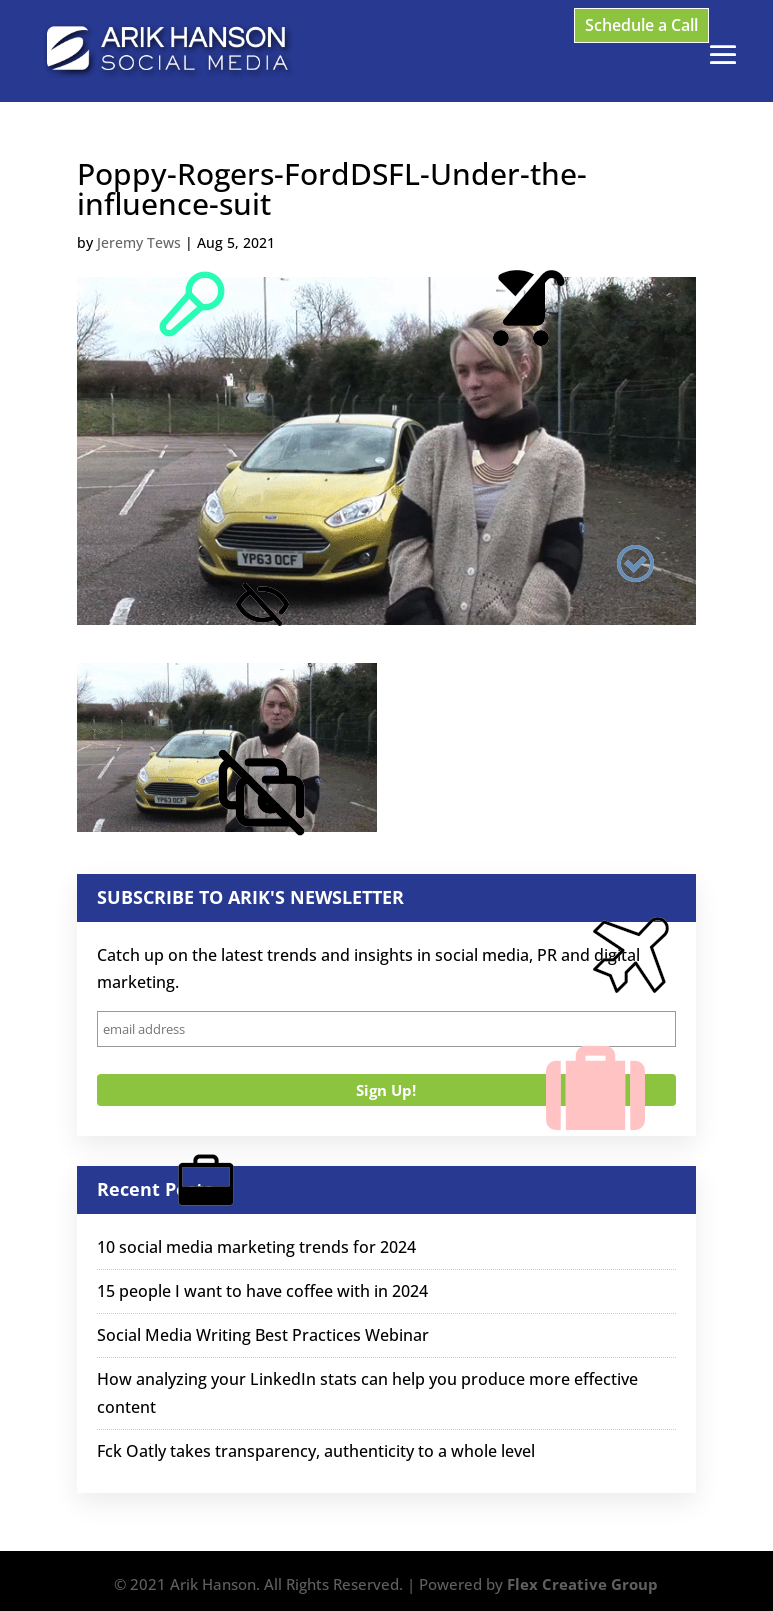  What do you see at coordinates (632, 953) in the screenshot?
I see `enable airplane mode` at bounding box center [632, 953].